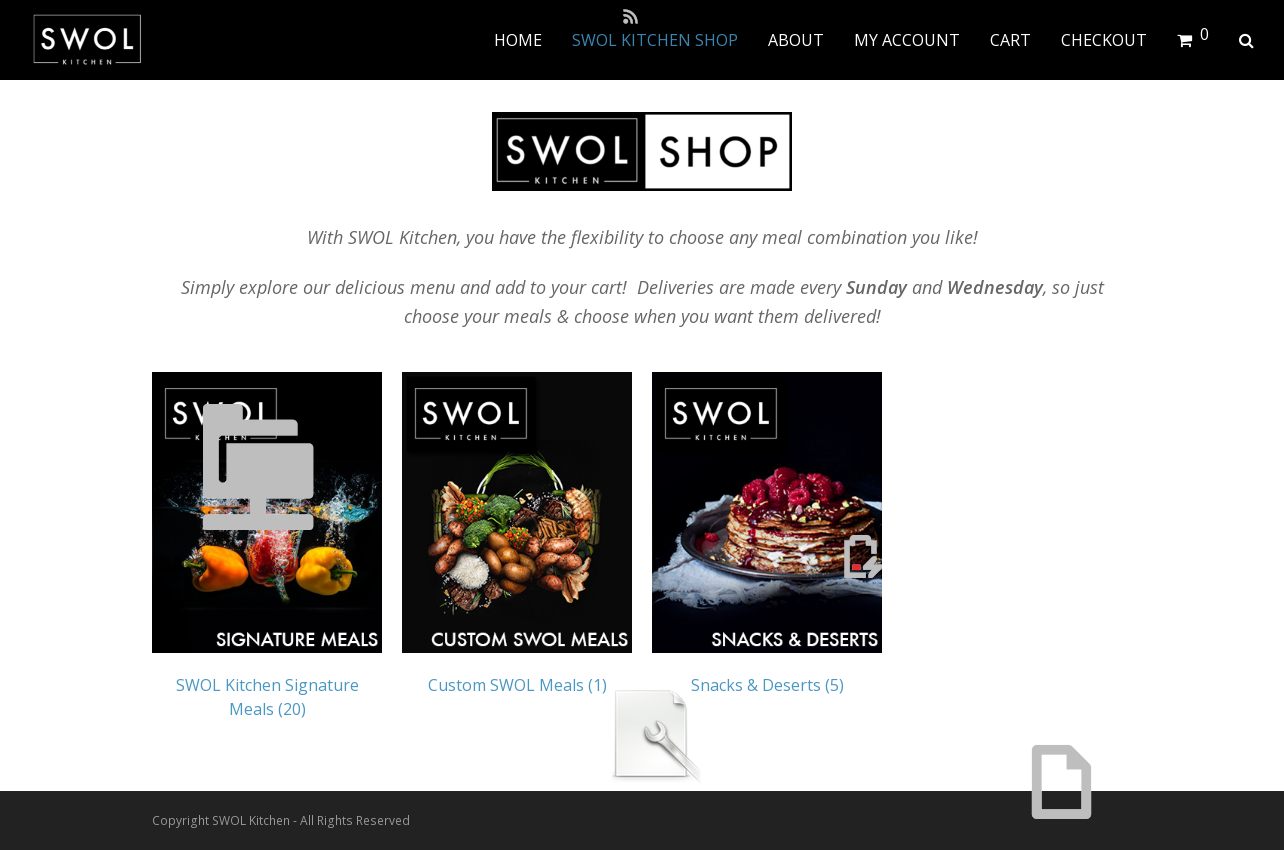 The image size is (1284, 850). Describe the element at coordinates (860, 556) in the screenshot. I see `indicates low battery while charging` at that location.